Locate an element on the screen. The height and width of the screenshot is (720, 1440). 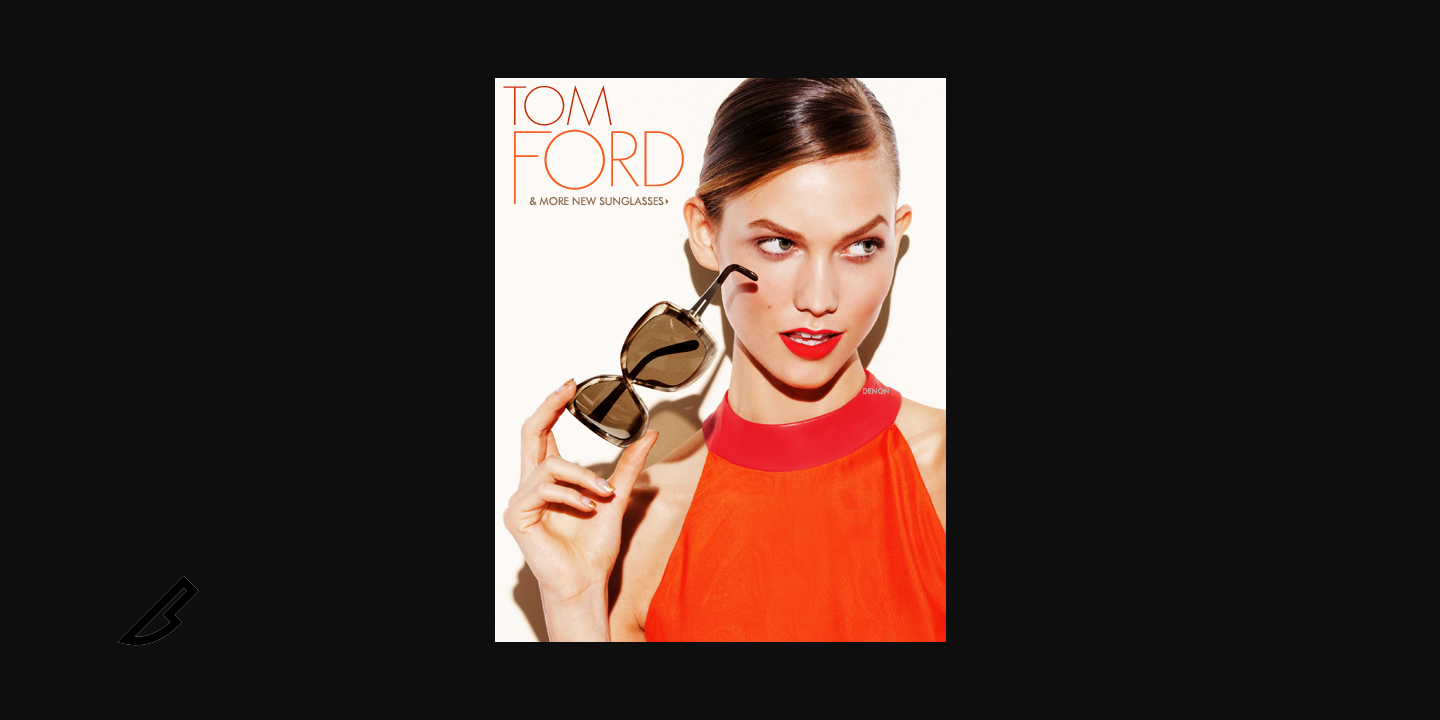
slice or cut selected elements is located at coordinates (159, 611).